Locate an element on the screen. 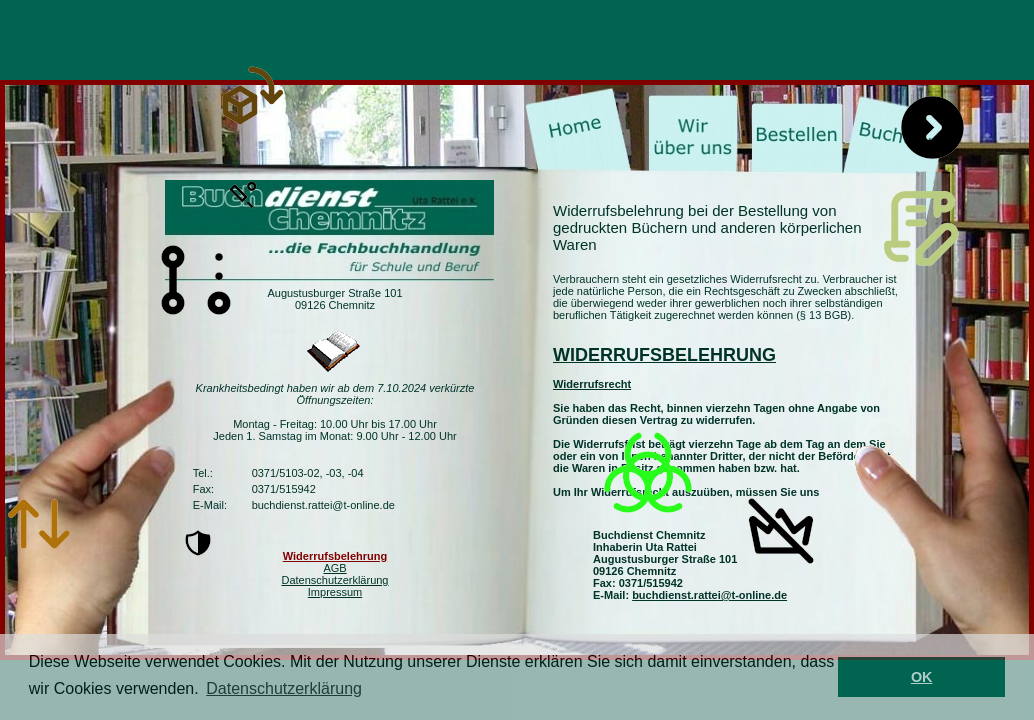 This screenshot has width=1034, height=720. sort items in ascending or descending order is located at coordinates (39, 524).